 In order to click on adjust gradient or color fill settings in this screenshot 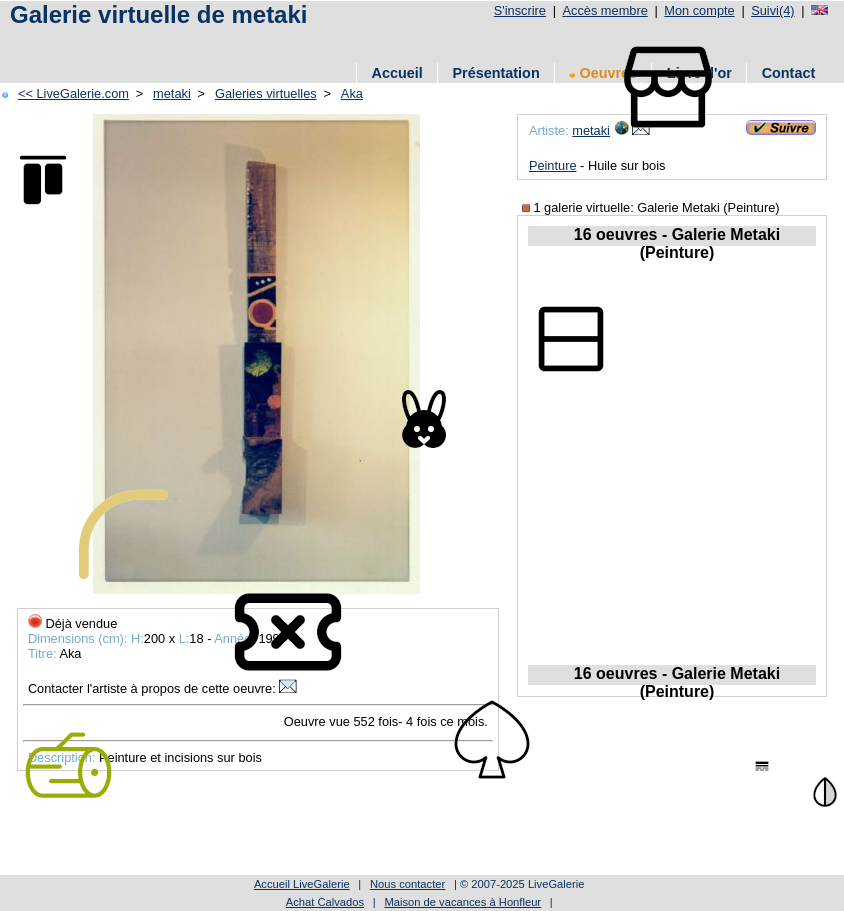, I will do `click(762, 766)`.